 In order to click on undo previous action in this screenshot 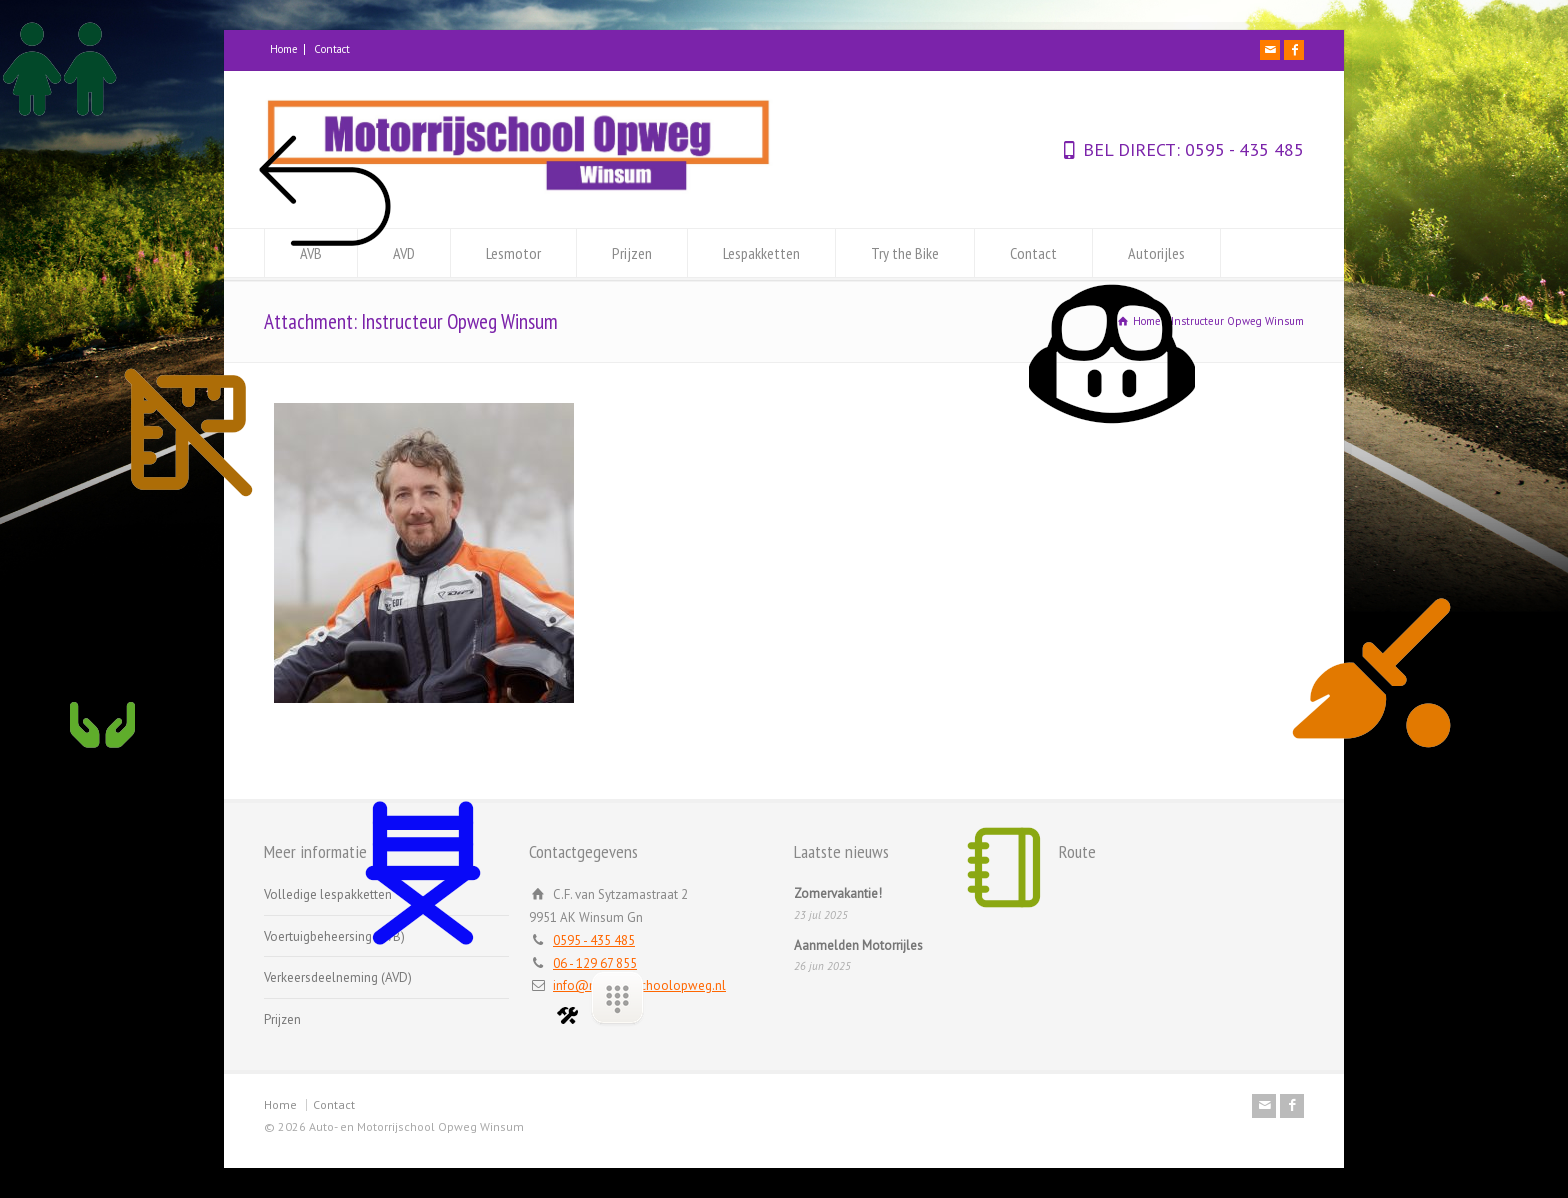, I will do `click(325, 196)`.